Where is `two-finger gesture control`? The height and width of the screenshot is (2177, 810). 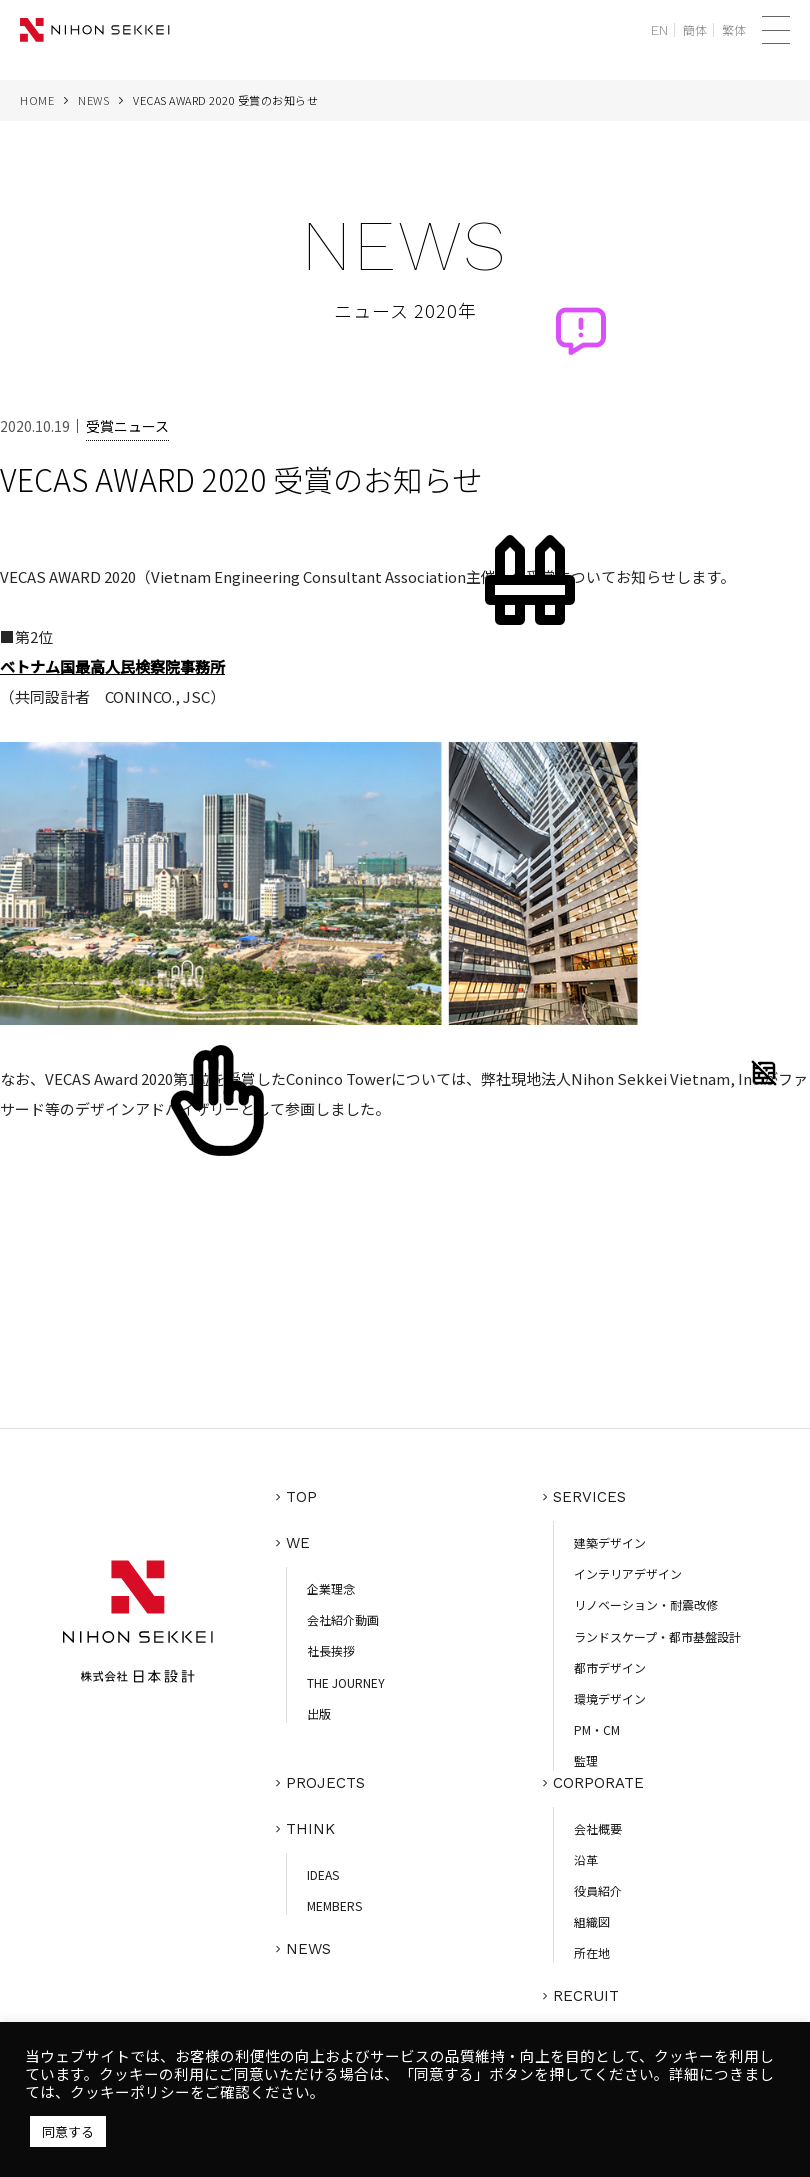
two-finger gesture control is located at coordinates (218, 1100).